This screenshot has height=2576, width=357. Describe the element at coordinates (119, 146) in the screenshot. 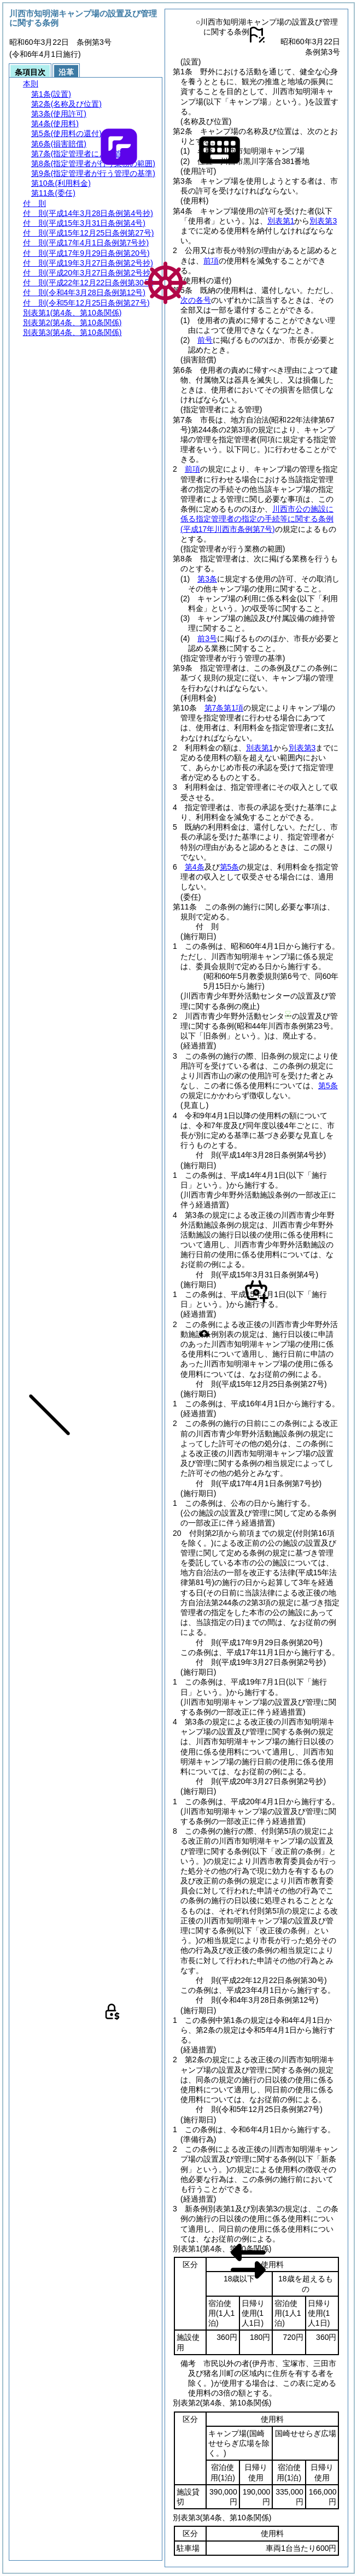

I see `red river brand logo` at that location.